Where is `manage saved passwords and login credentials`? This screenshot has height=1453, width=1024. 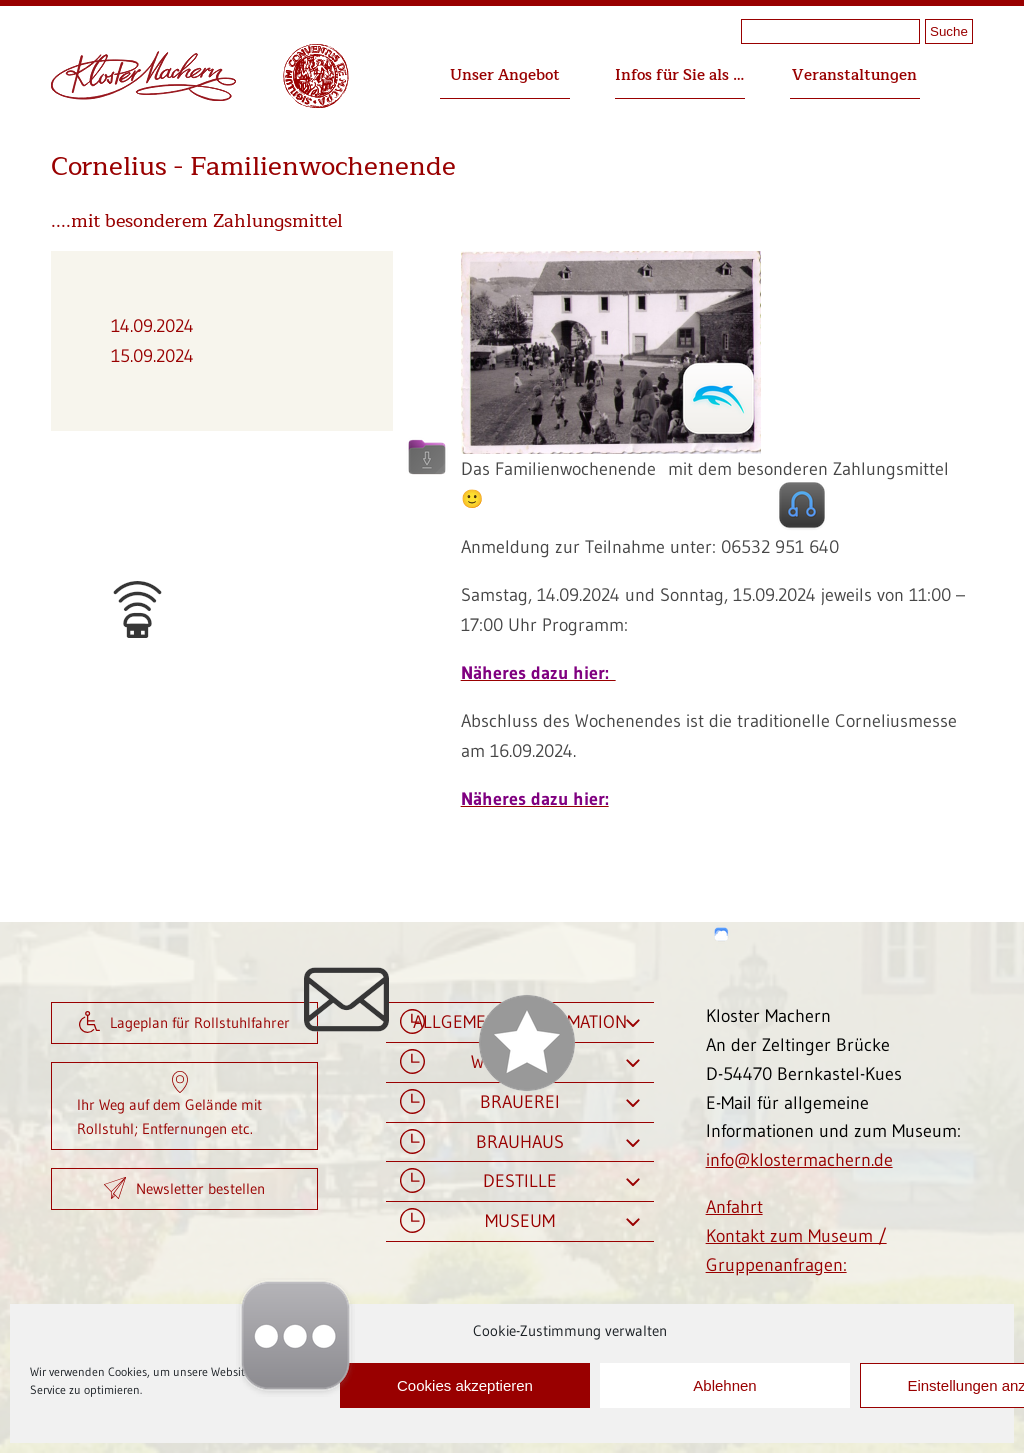 manage saved passwords and login credentials is located at coordinates (748, 945).